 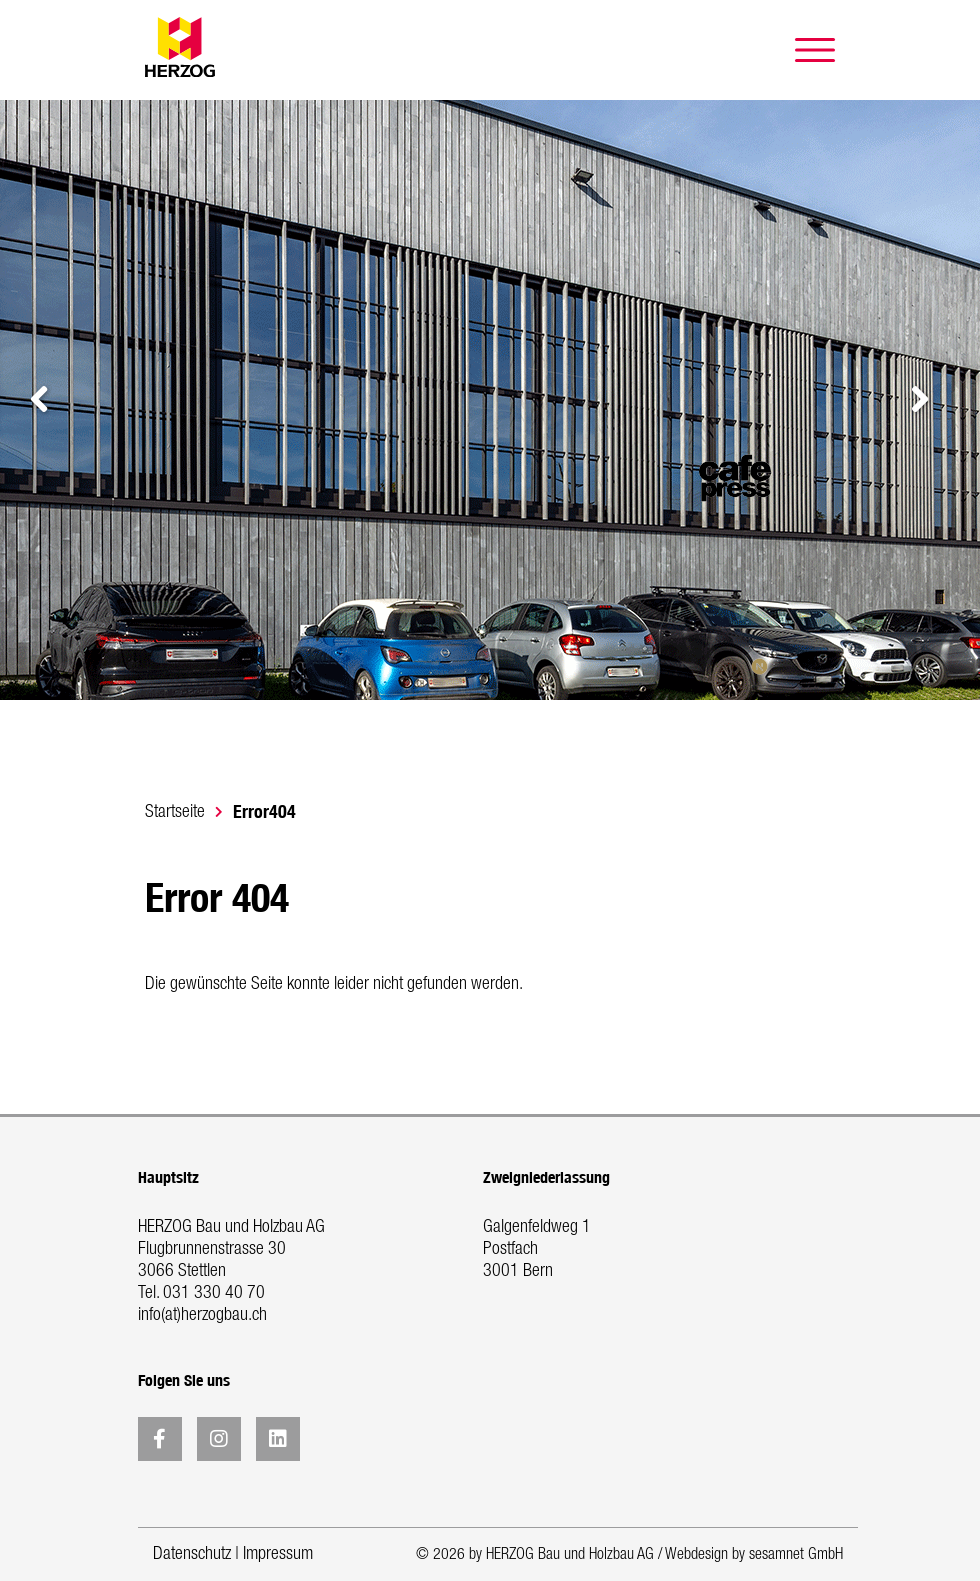 I want to click on Next.js framework logo, so click(x=759, y=666).